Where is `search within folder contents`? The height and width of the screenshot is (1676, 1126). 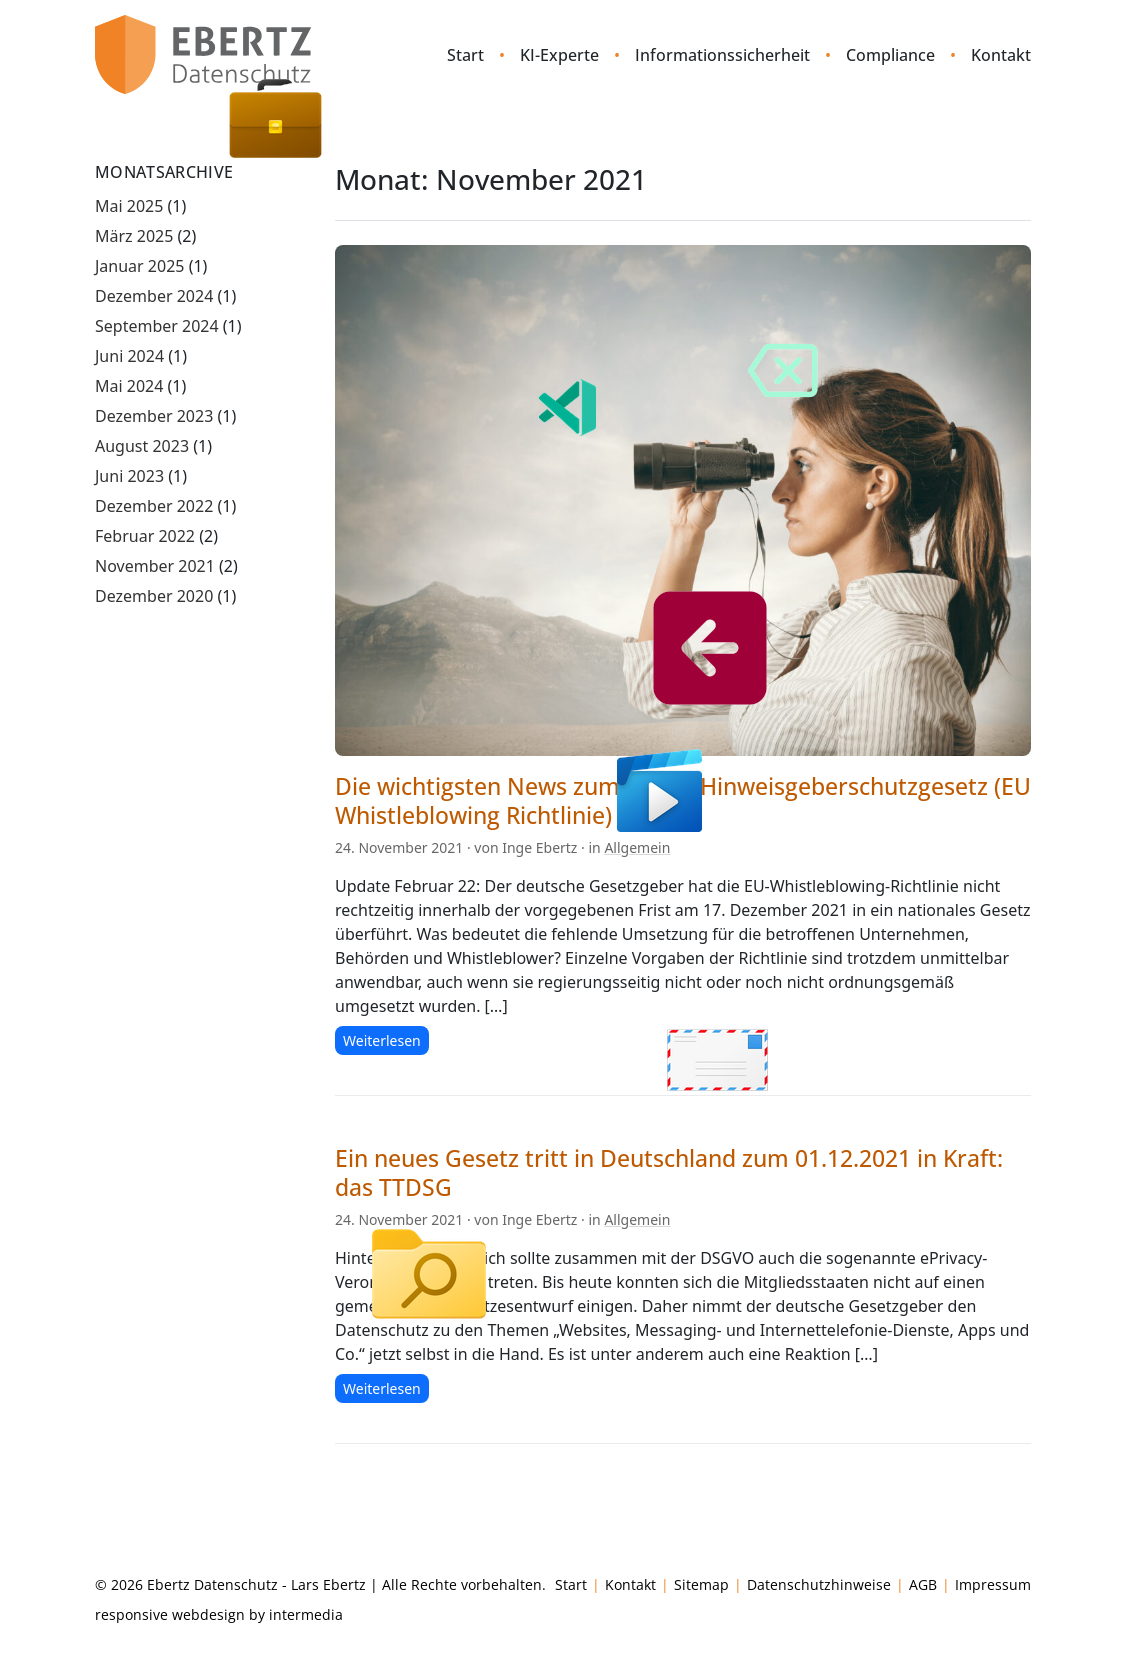 search within folder contents is located at coordinates (429, 1277).